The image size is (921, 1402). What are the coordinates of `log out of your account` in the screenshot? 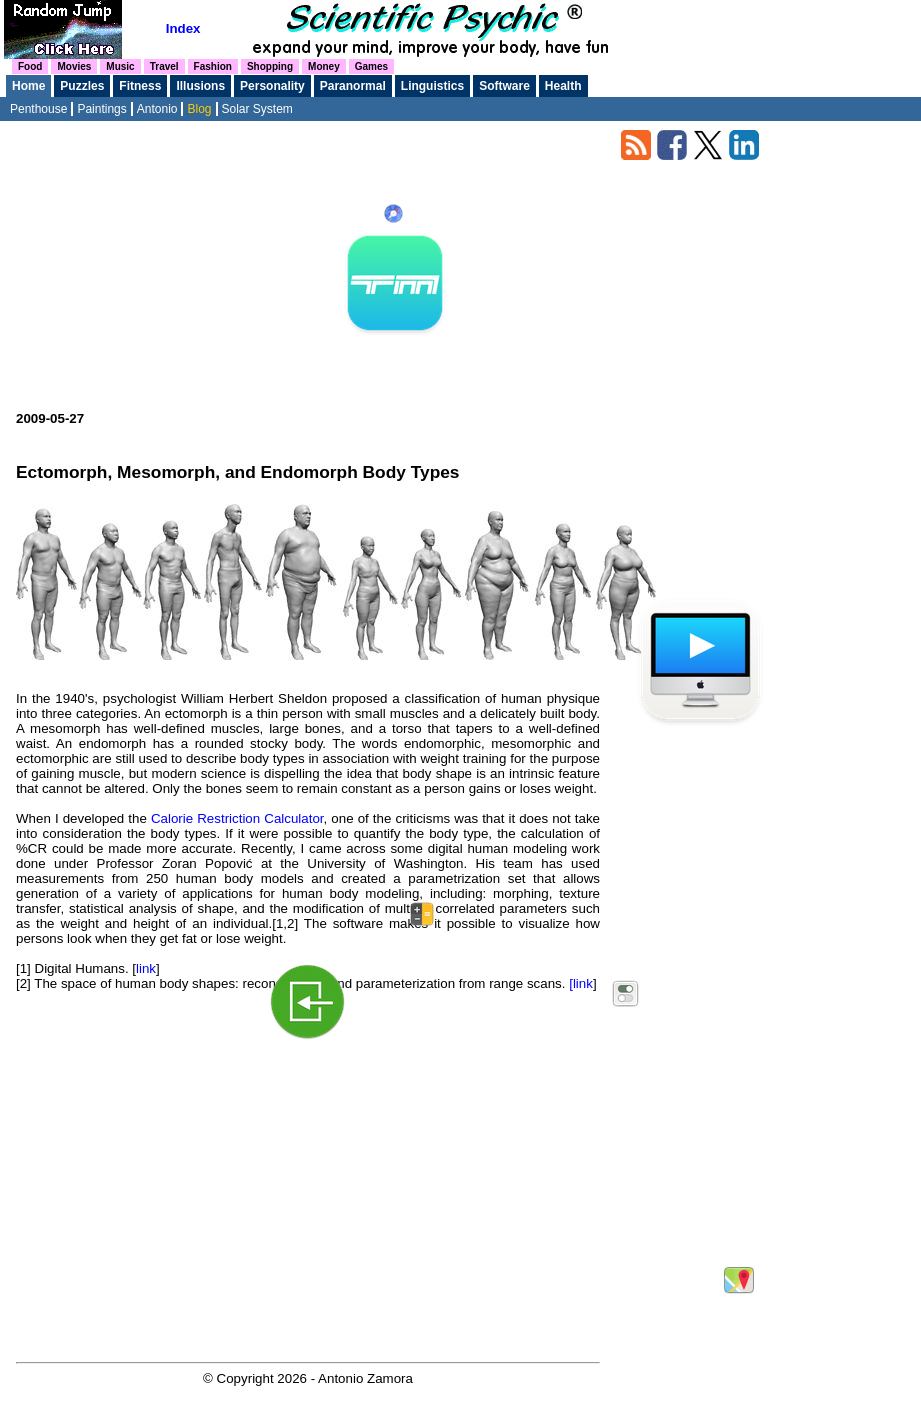 It's located at (307, 1001).